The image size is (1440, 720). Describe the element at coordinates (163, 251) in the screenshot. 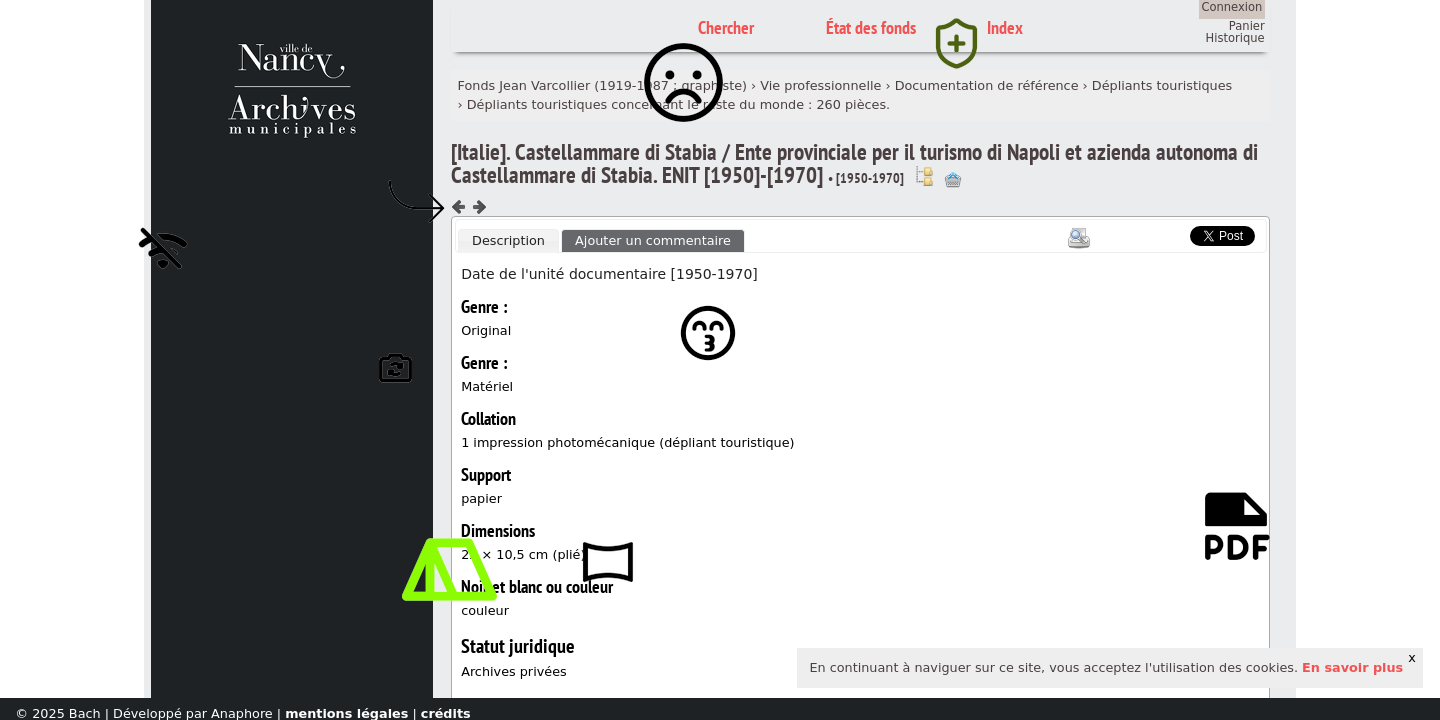

I see `indicates wifi is disabled or unavailable` at that location.